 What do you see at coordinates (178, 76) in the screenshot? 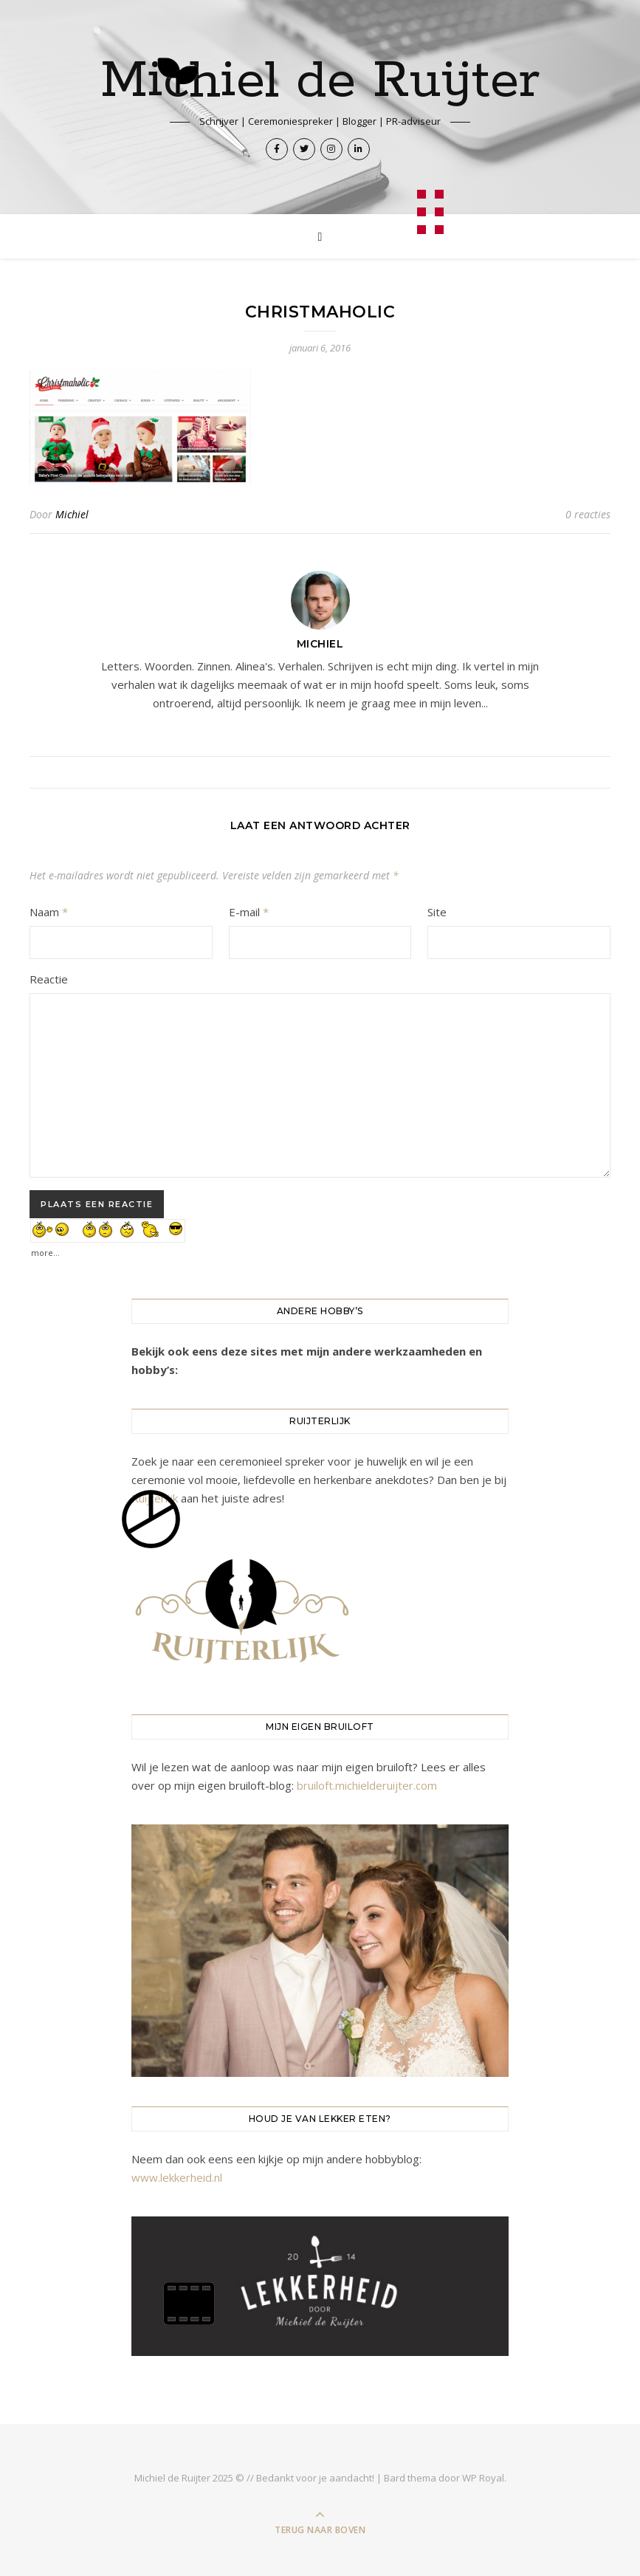
I see `indicates eco-friendly or sustainable option` at bounding box center [178, 76].